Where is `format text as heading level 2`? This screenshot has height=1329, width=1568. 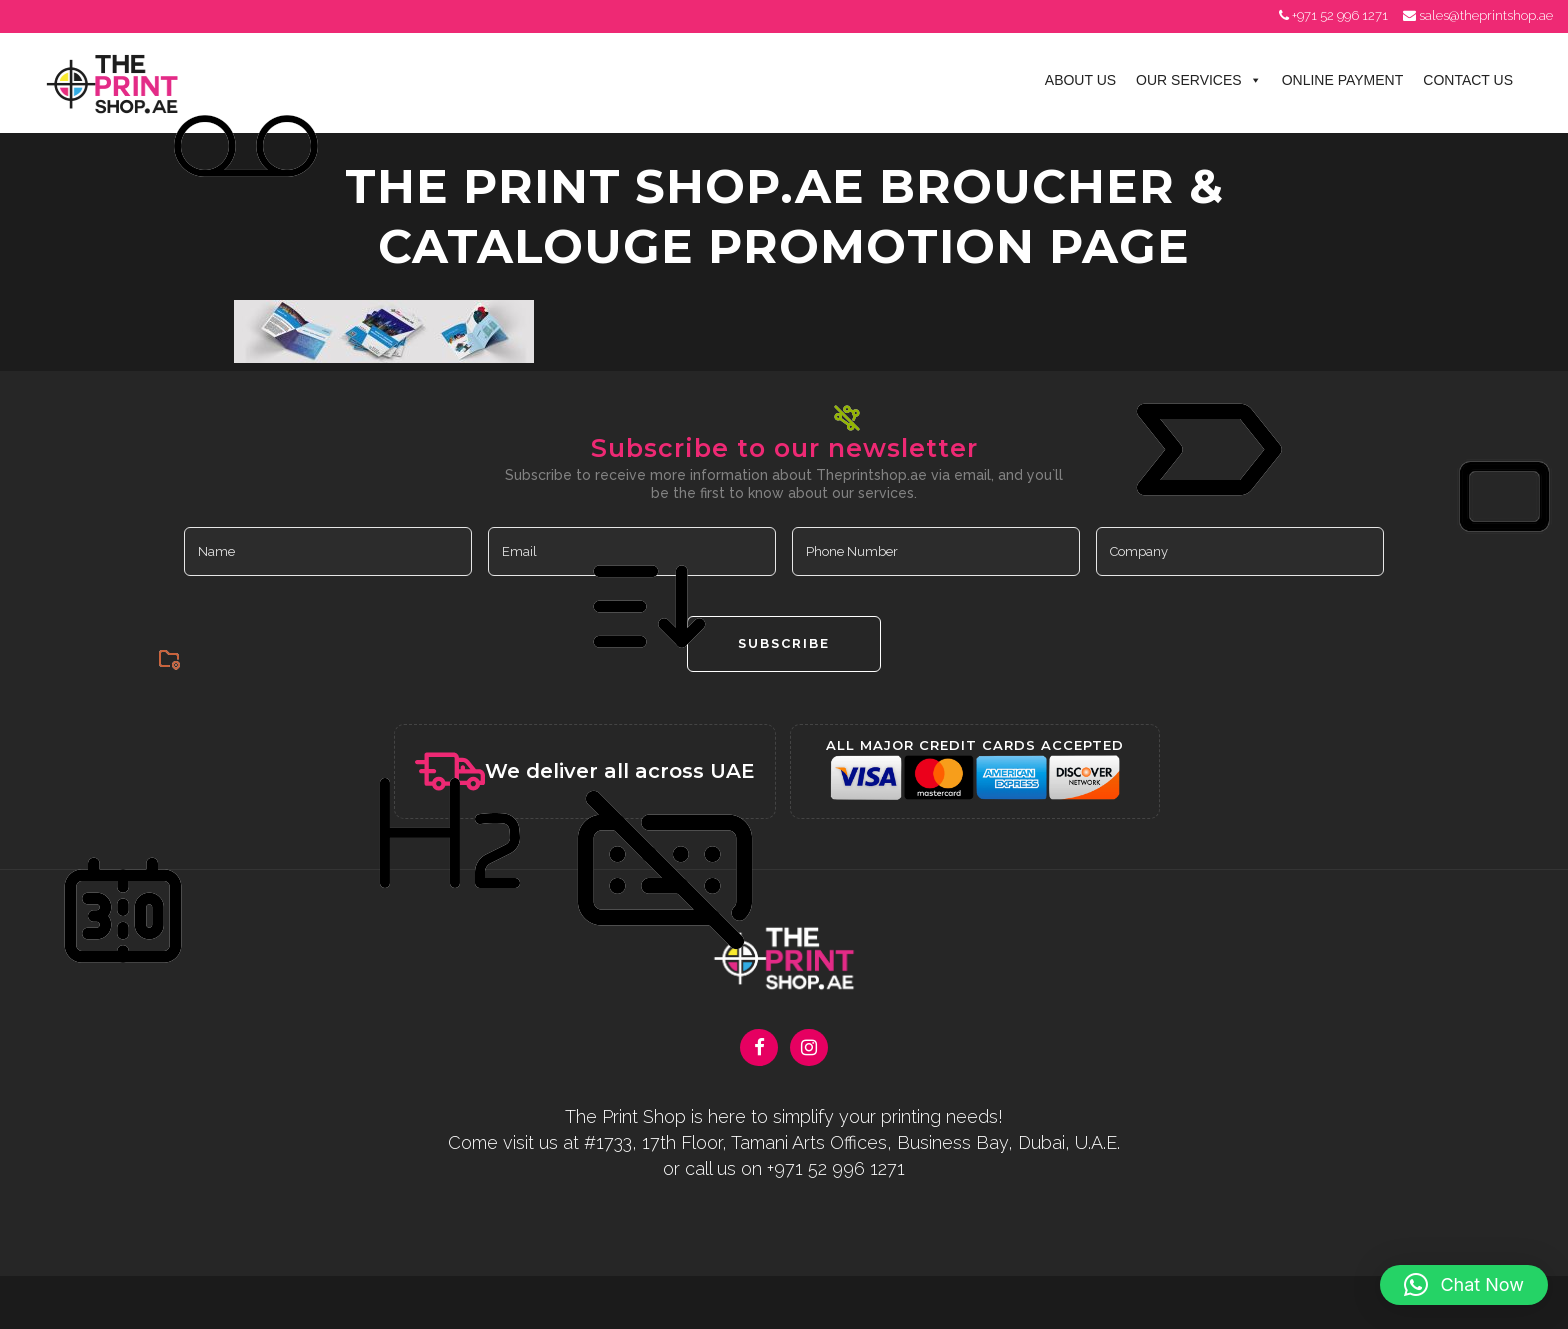 format text as heading level 2 is located at coordinates (450, 833).